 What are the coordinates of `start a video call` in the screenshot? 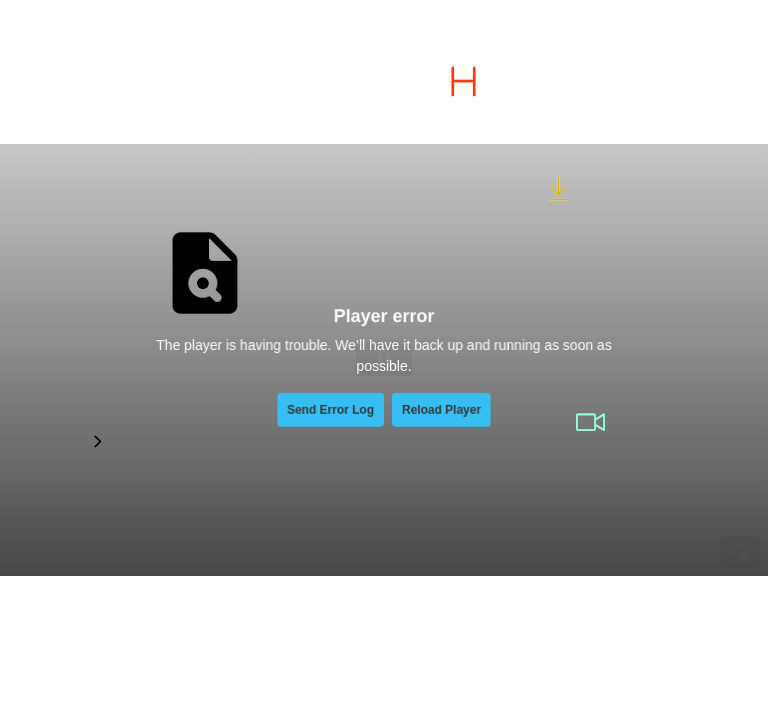 It's located at (590, 422).